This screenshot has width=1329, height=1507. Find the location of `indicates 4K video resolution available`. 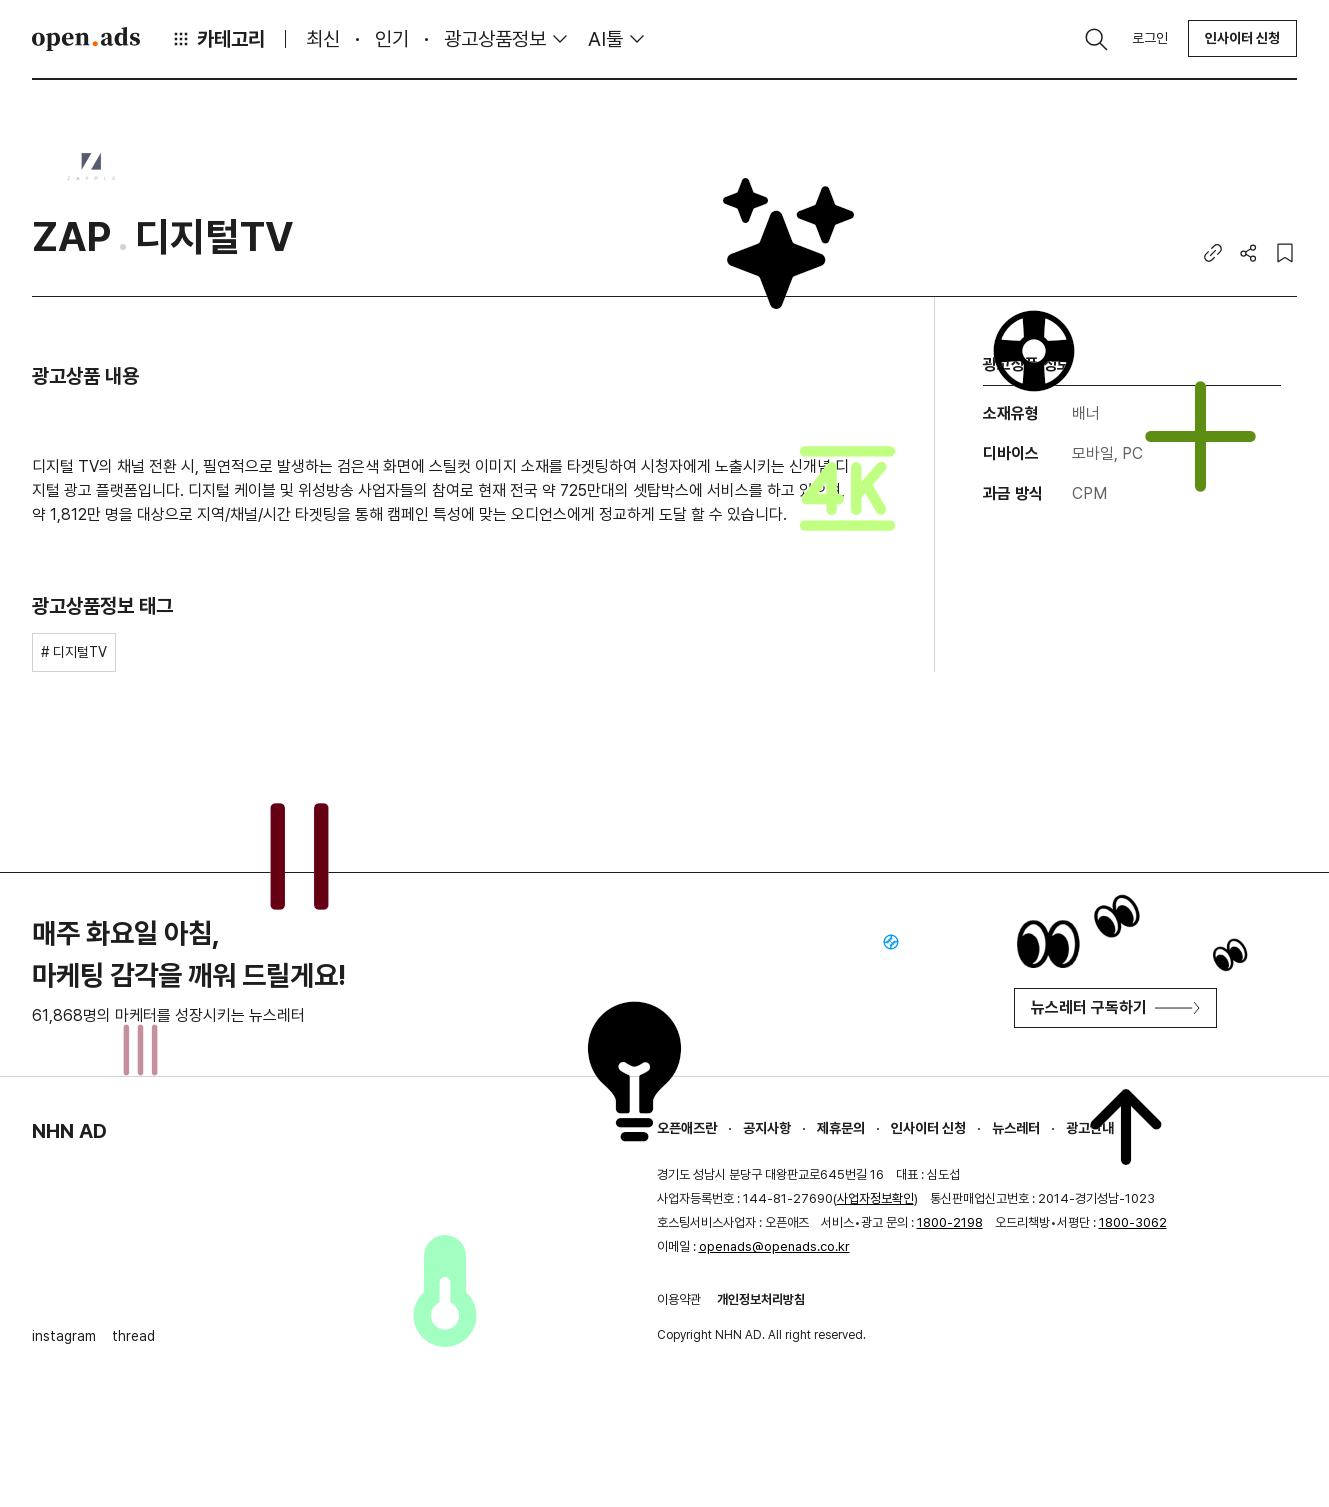

indicates 4K video resolution available is located at coordinates (847, 488).